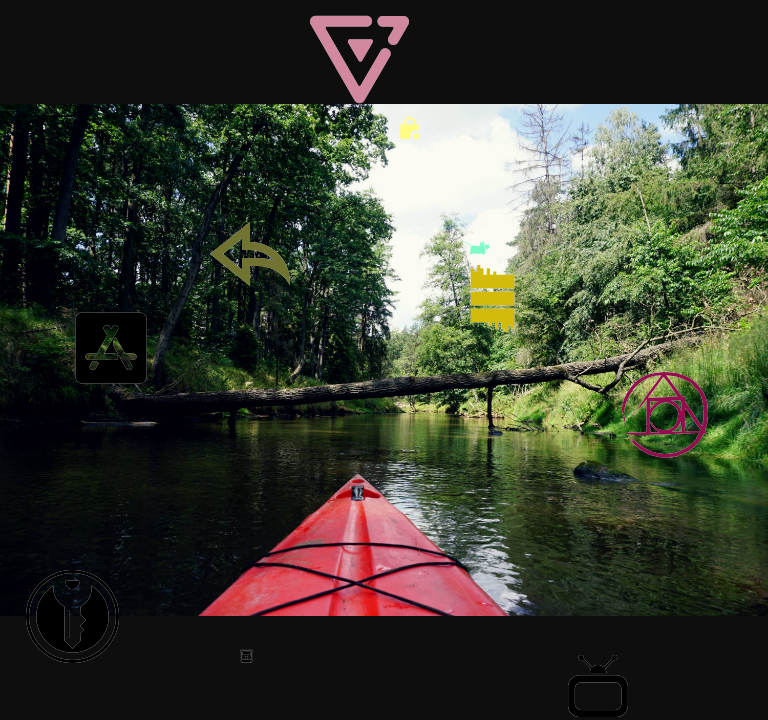 Image resolution: width=768 pixels, height=720 pixels. I want to click on reply to a message or email, so click(254, 254).